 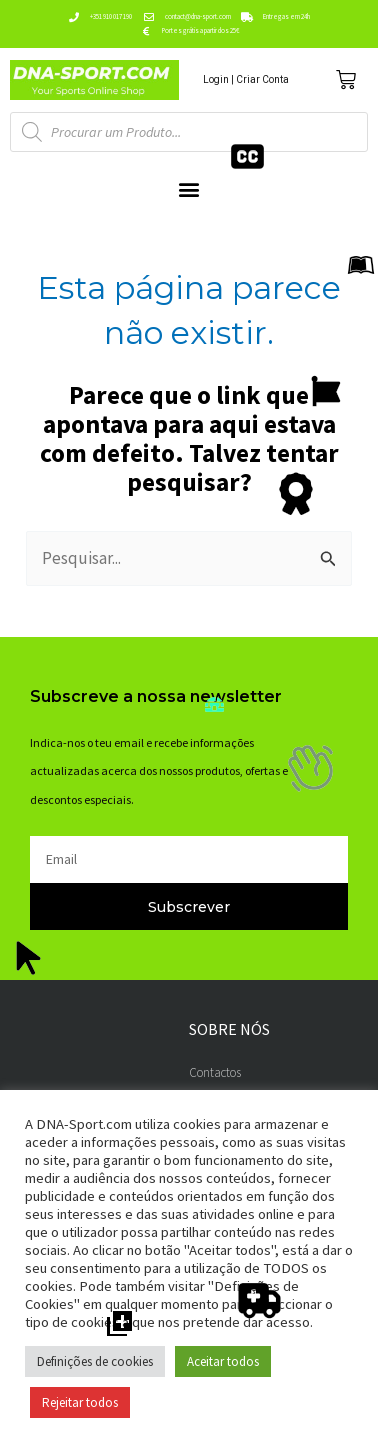 What do you see at coordinates (214, 704) in the screenshot?
I see `indicates cold weather or winter conditions` at bounding box center [214, 704].